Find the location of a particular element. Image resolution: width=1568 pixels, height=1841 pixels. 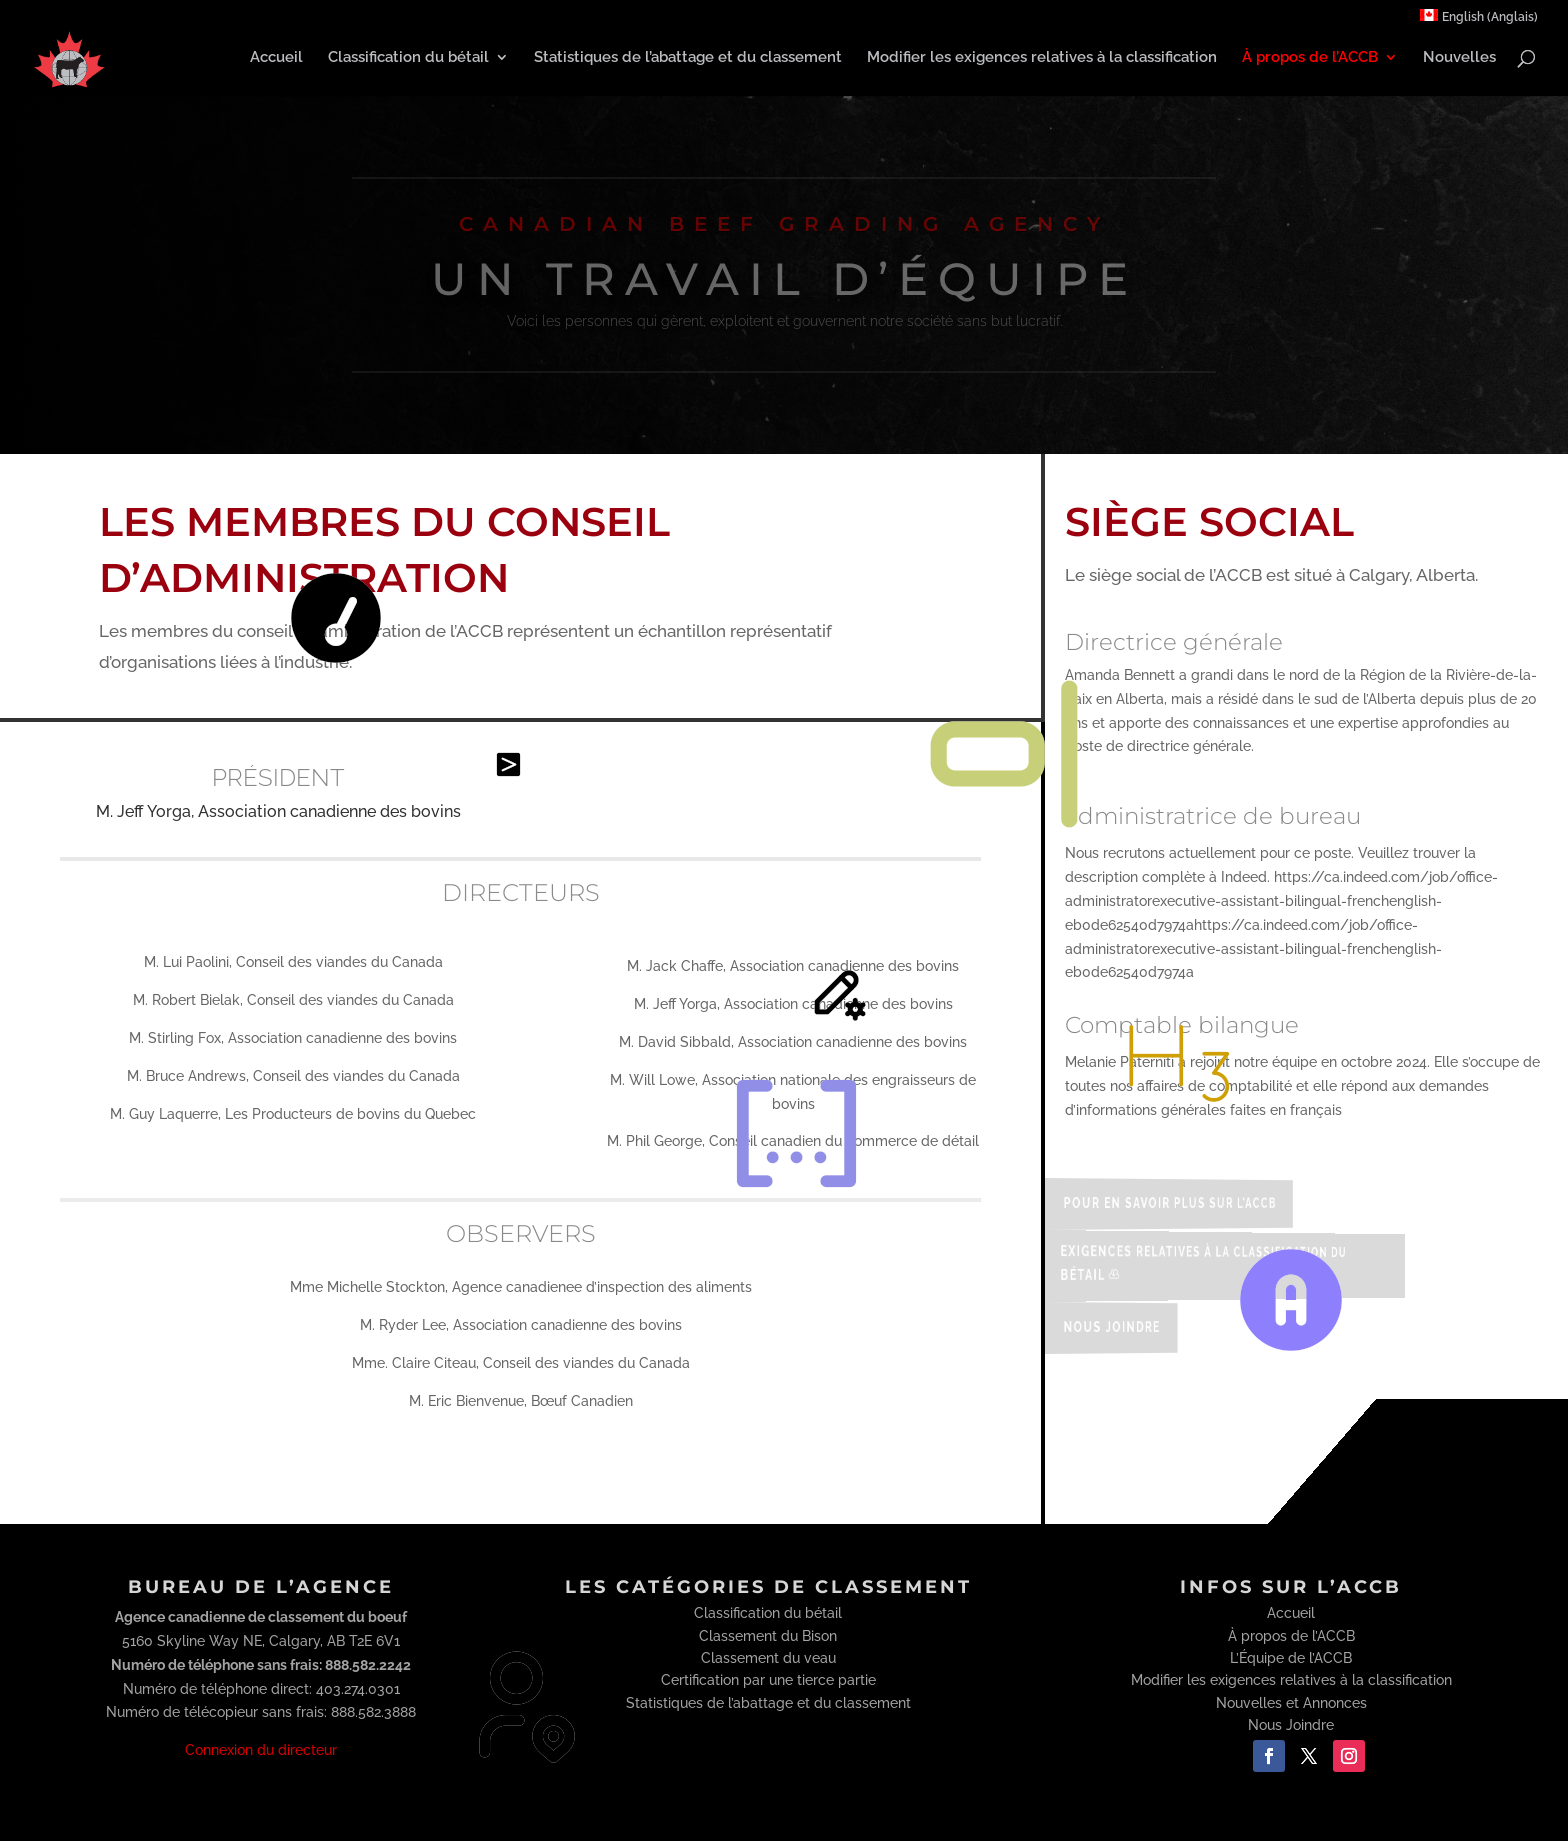

format text as heading level 3 is located at coordinates (1173, 1061).